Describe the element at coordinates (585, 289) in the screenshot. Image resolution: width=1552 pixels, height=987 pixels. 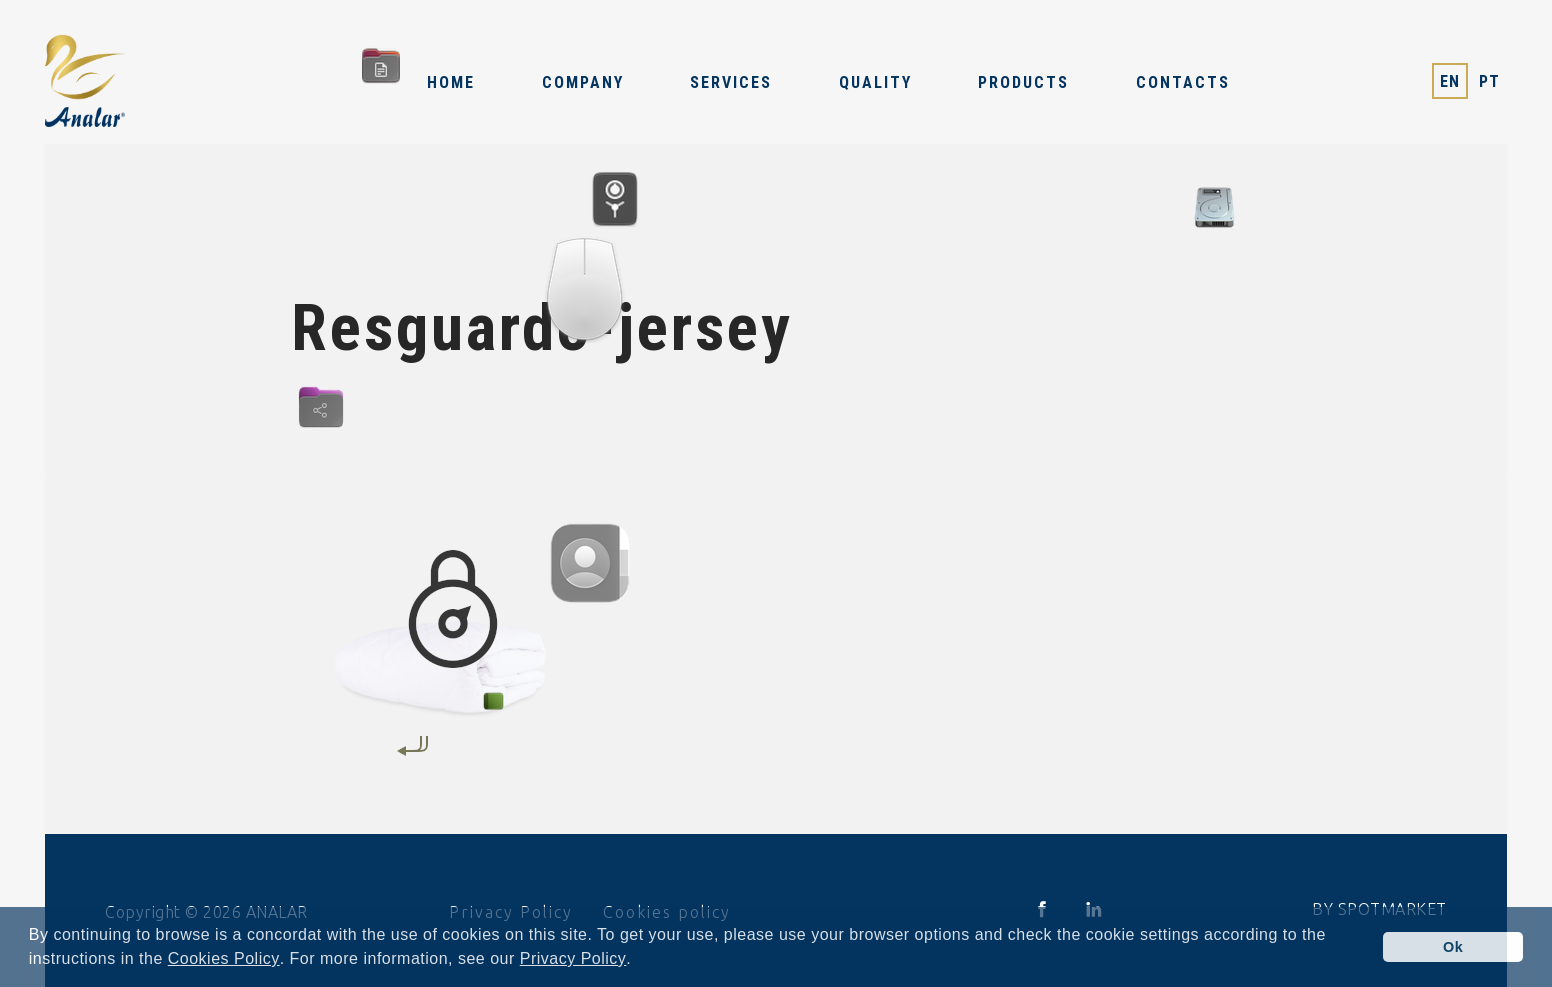
I see `mouse input device settings` at that location.